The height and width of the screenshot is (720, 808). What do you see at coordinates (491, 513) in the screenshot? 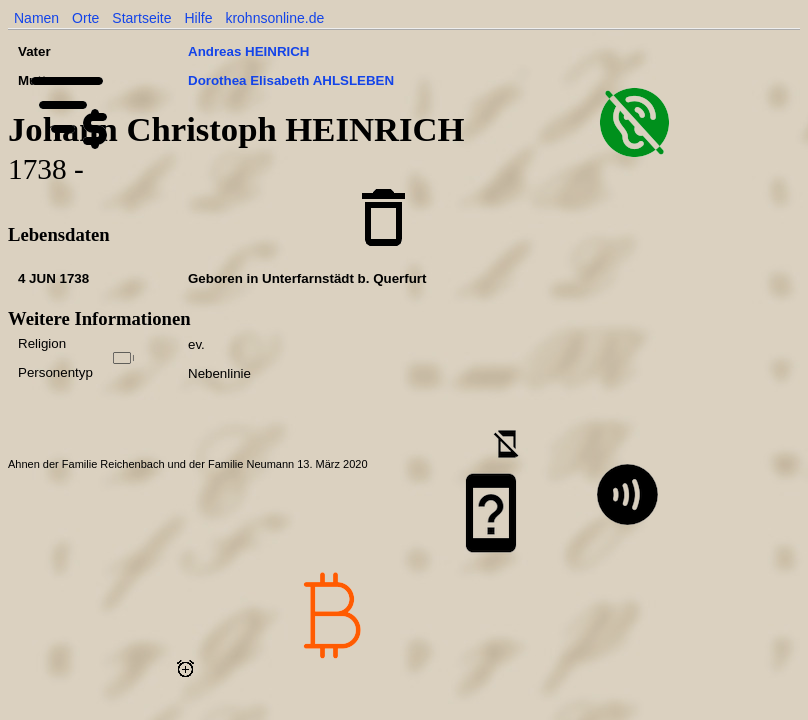
I see `indicates an unrecognized or unknown device` at bounding box center [491, 513].